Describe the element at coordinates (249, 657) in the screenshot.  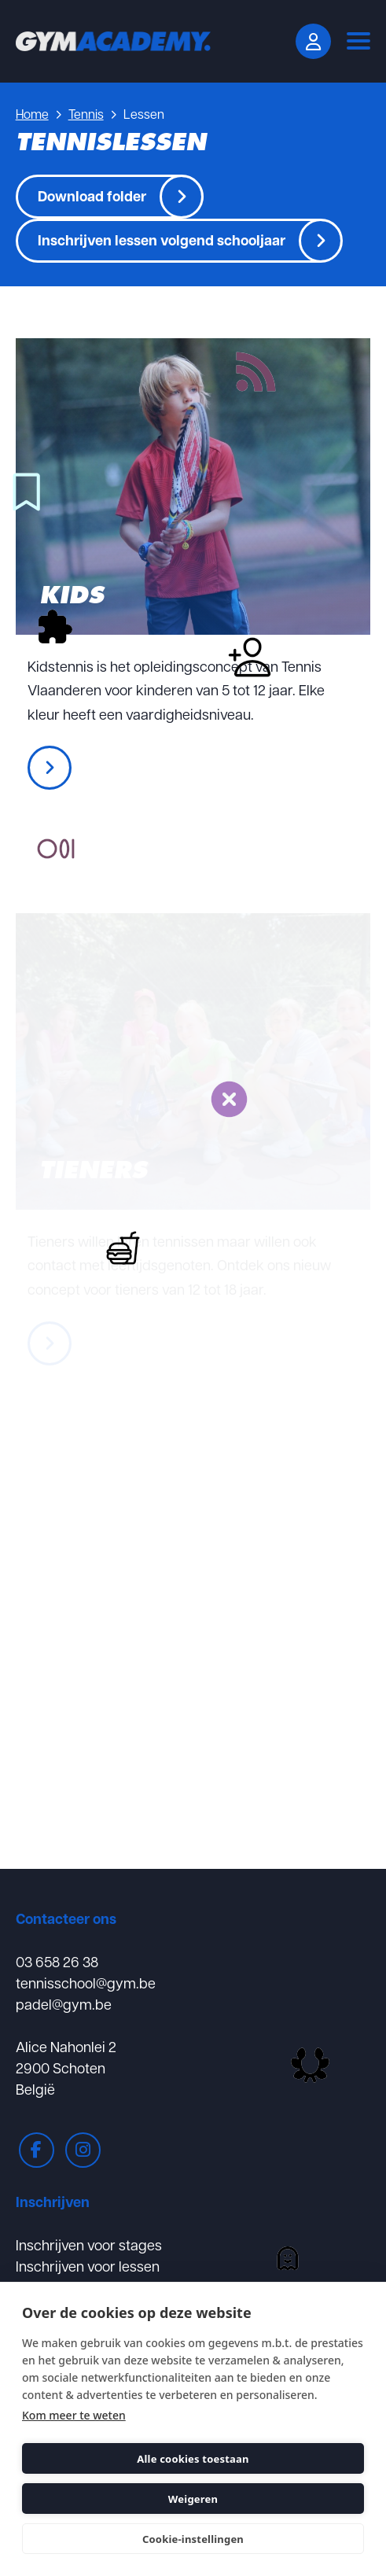
I see `add a new contact` at that location.